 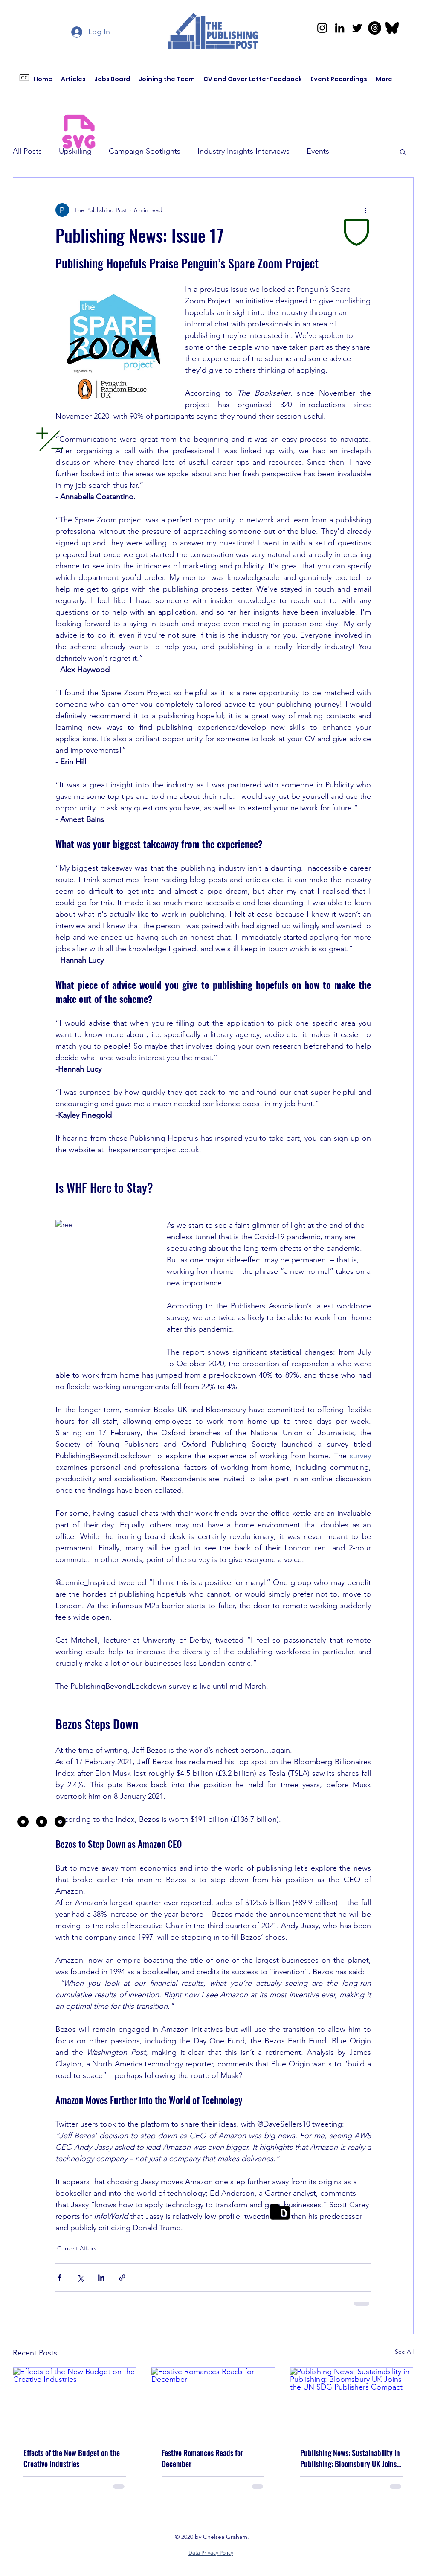 What do you see at coordinates (49, 440) in the screenshot?
I see `toggle between adding and subtracting values` at bounding box center [49, 440].